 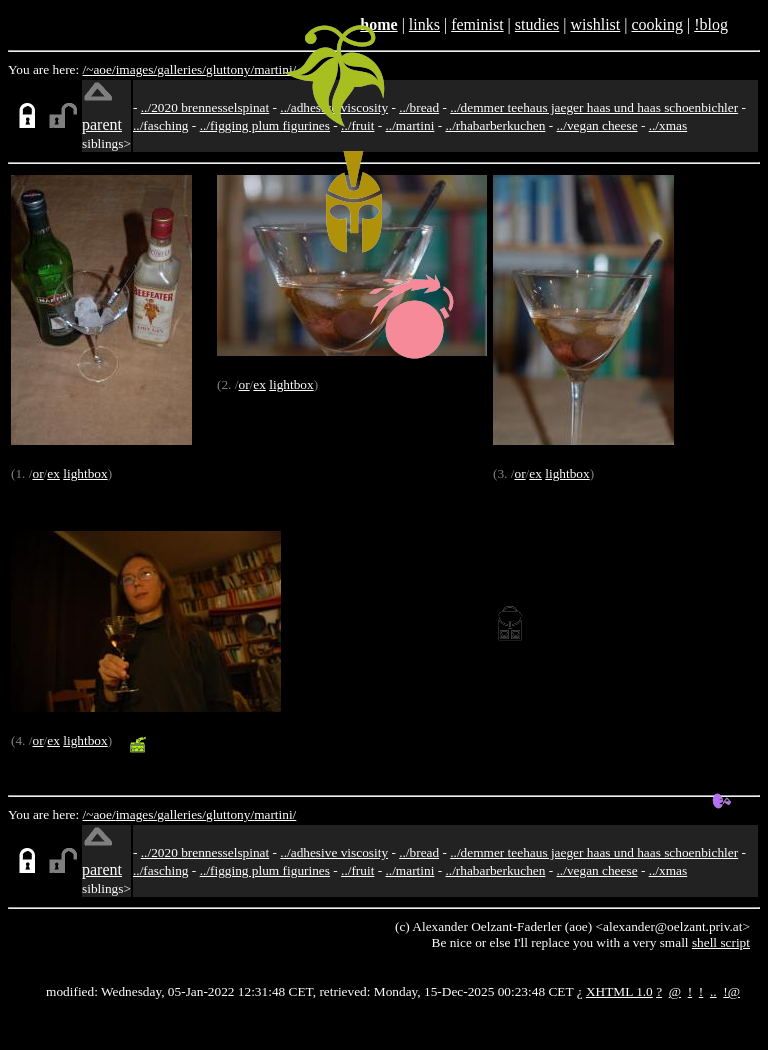 I want to click on access your inventory or stored items, so click(x=510, y=623).